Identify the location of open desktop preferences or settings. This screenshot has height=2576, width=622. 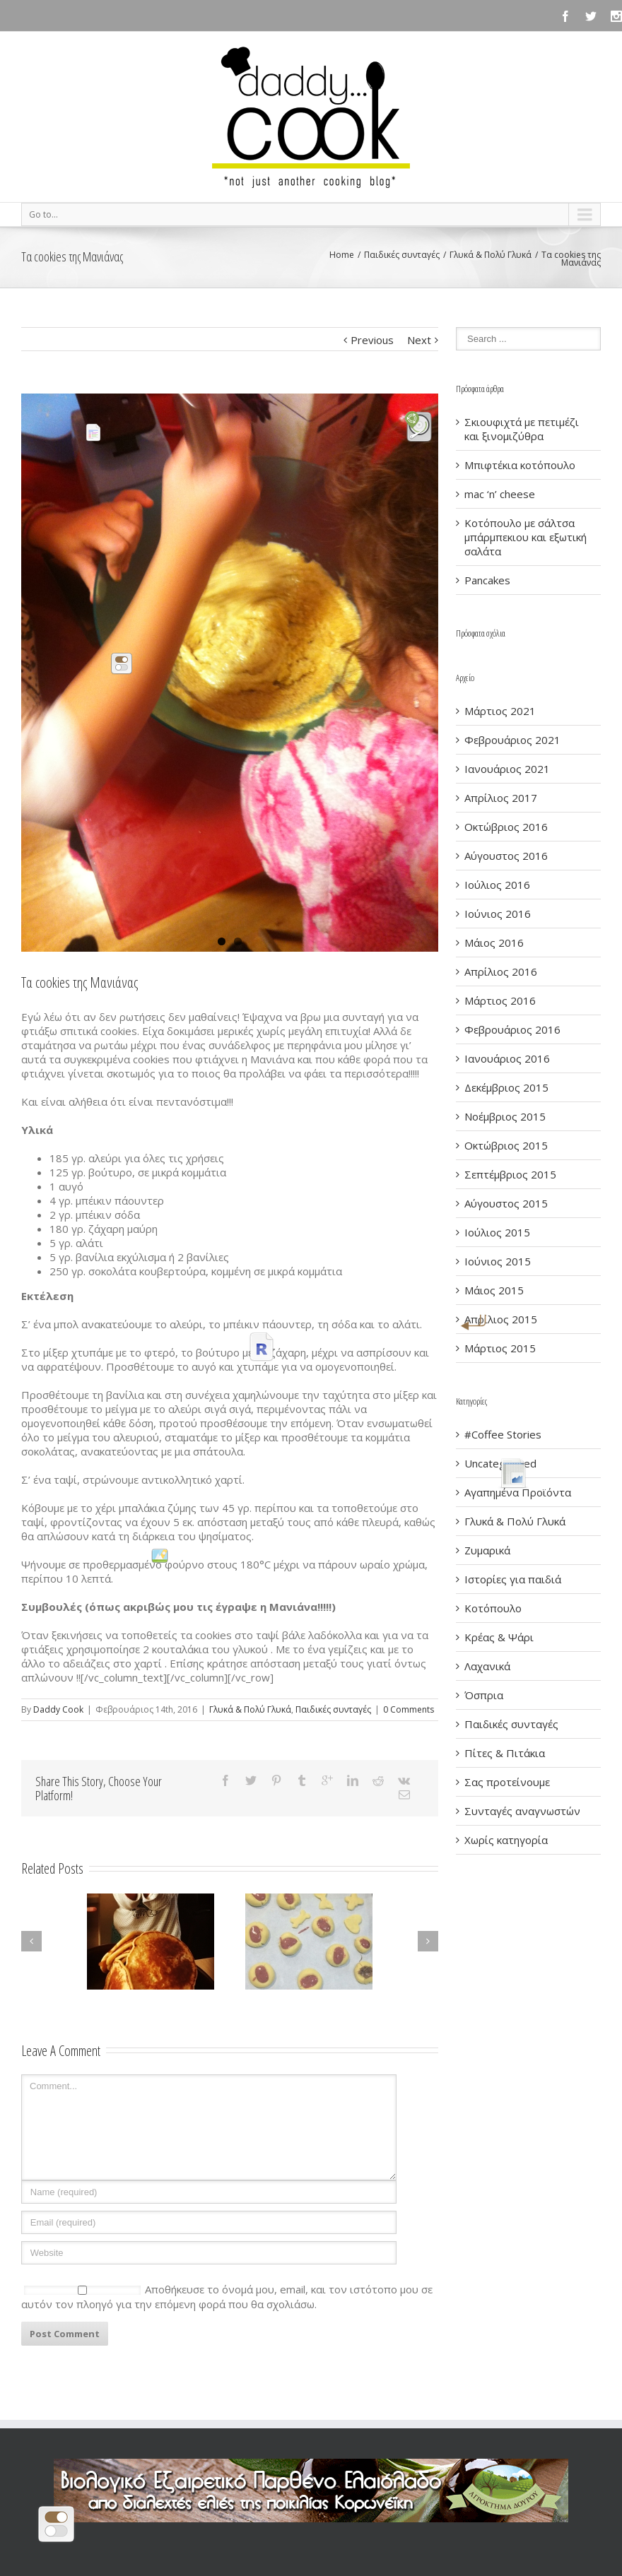
(56, 2524).